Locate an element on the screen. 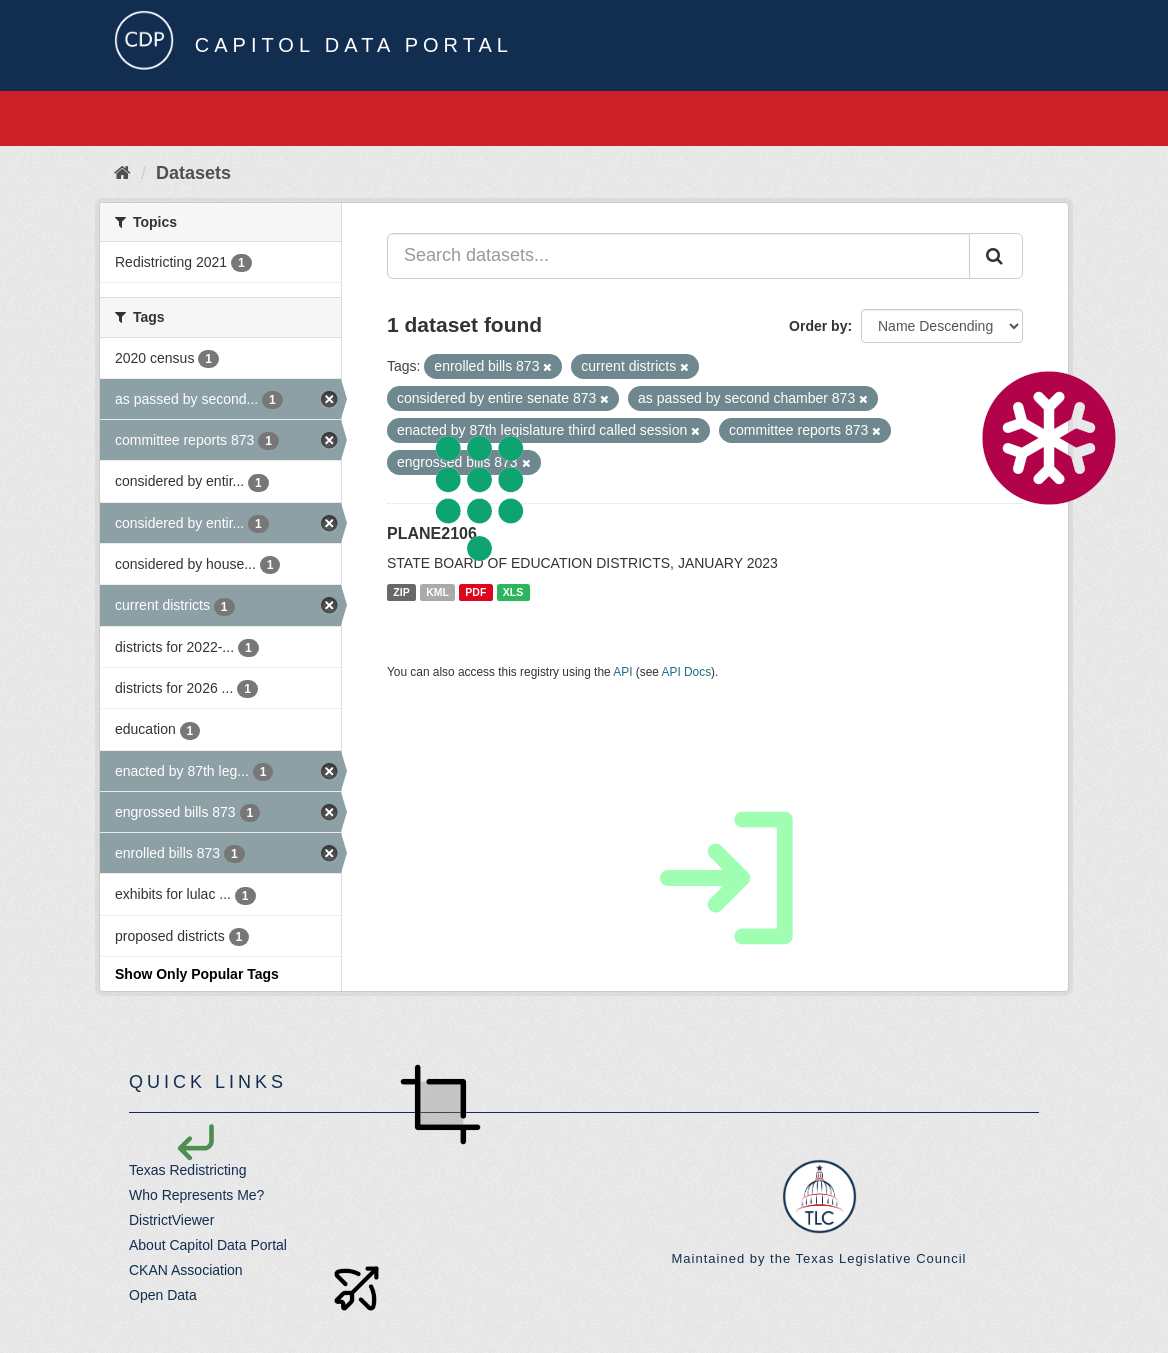 This screenshot has height=1353, width=1168. sign in to your account is located at coordinates (737, 878).